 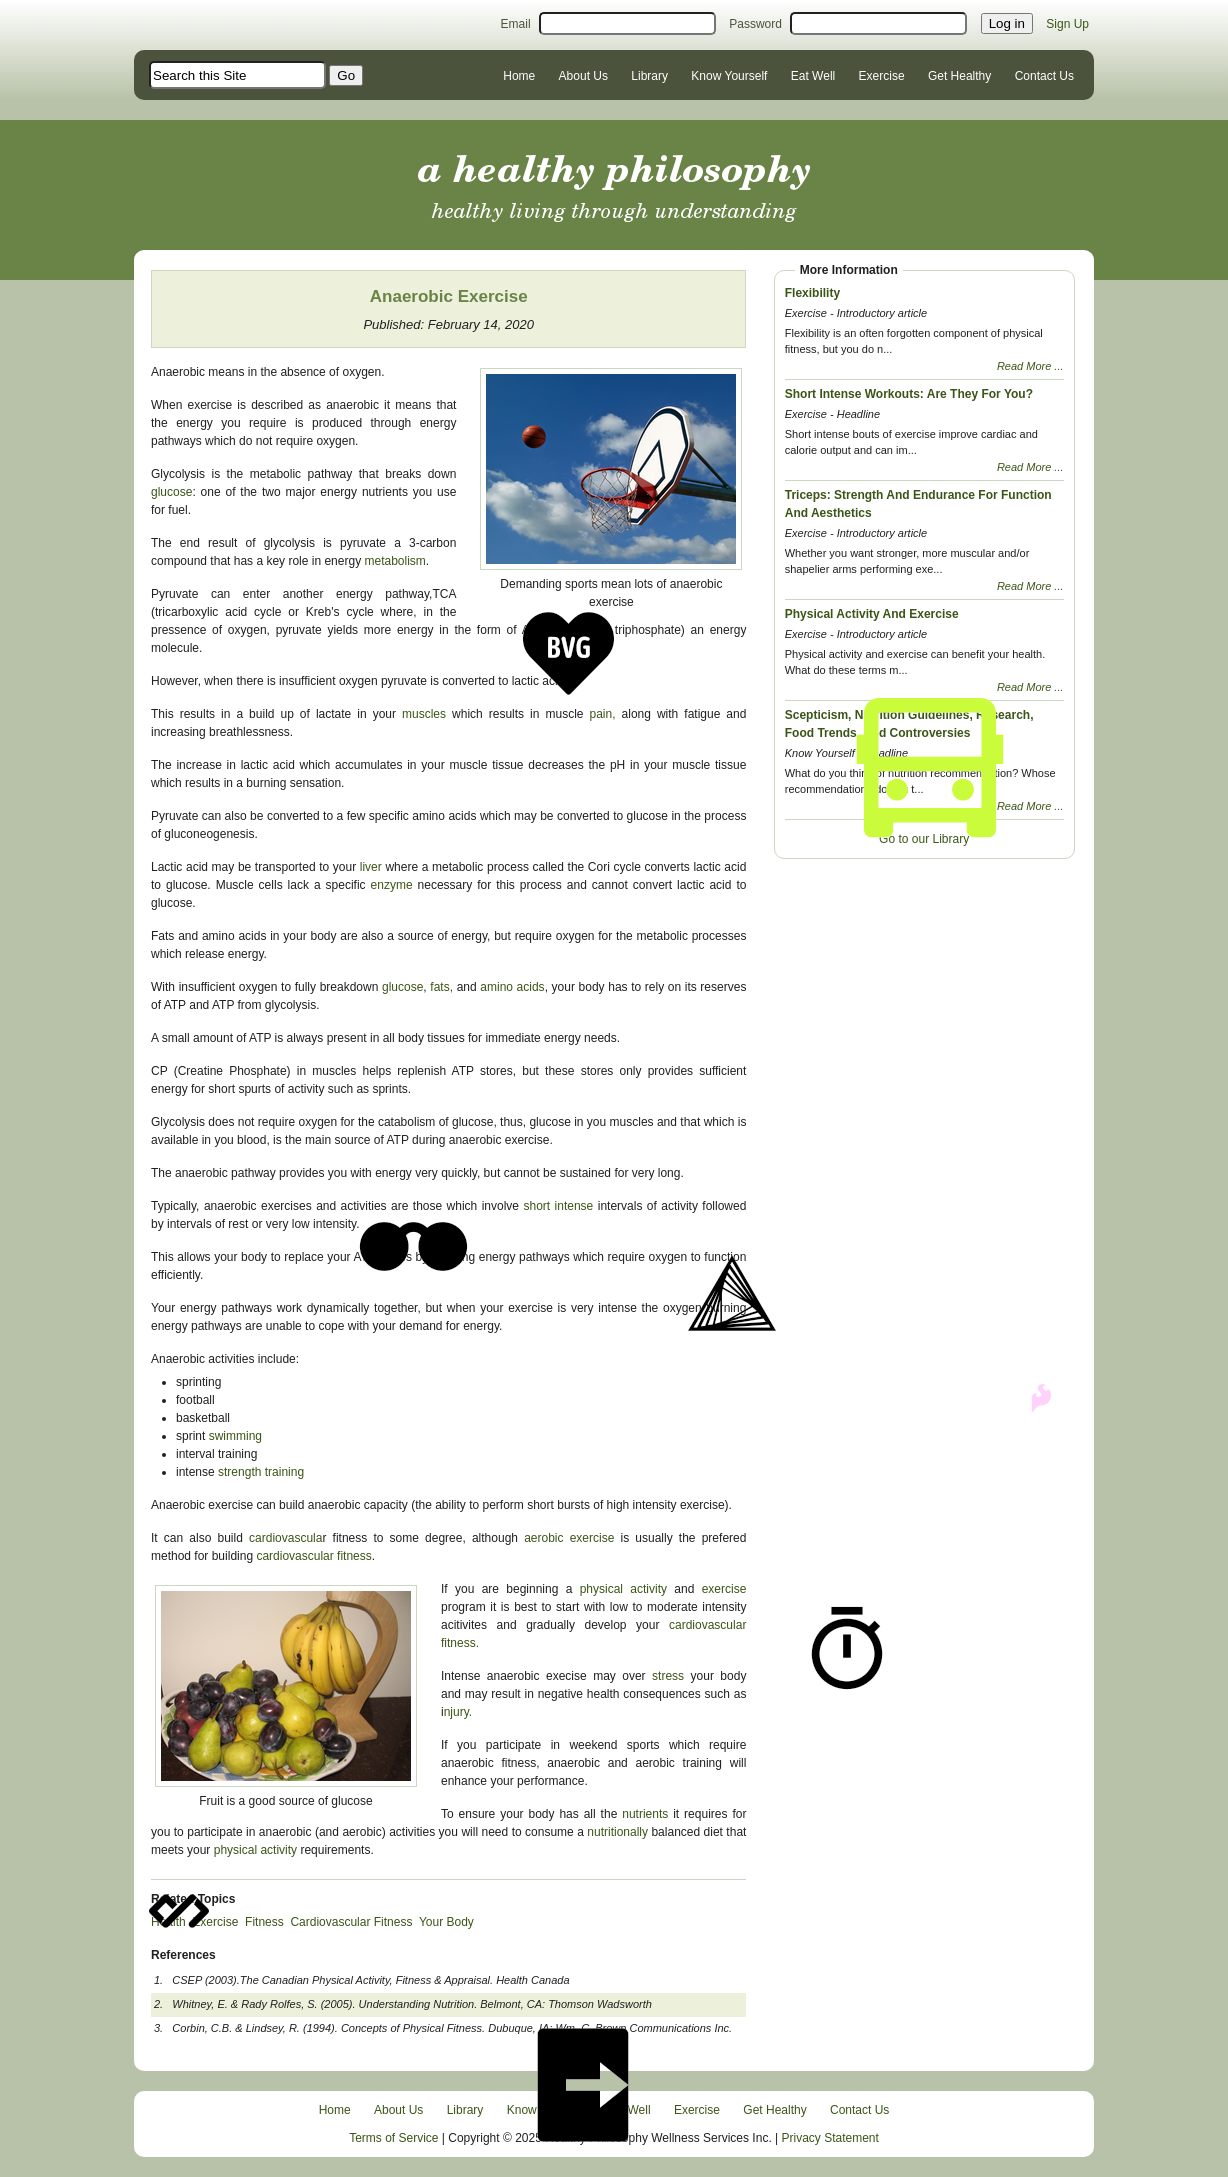 What do you see at coordinates (732, 1293) in the screenshot?
I see `open KNIME analytics platform` at bounding box center [732, 1293].